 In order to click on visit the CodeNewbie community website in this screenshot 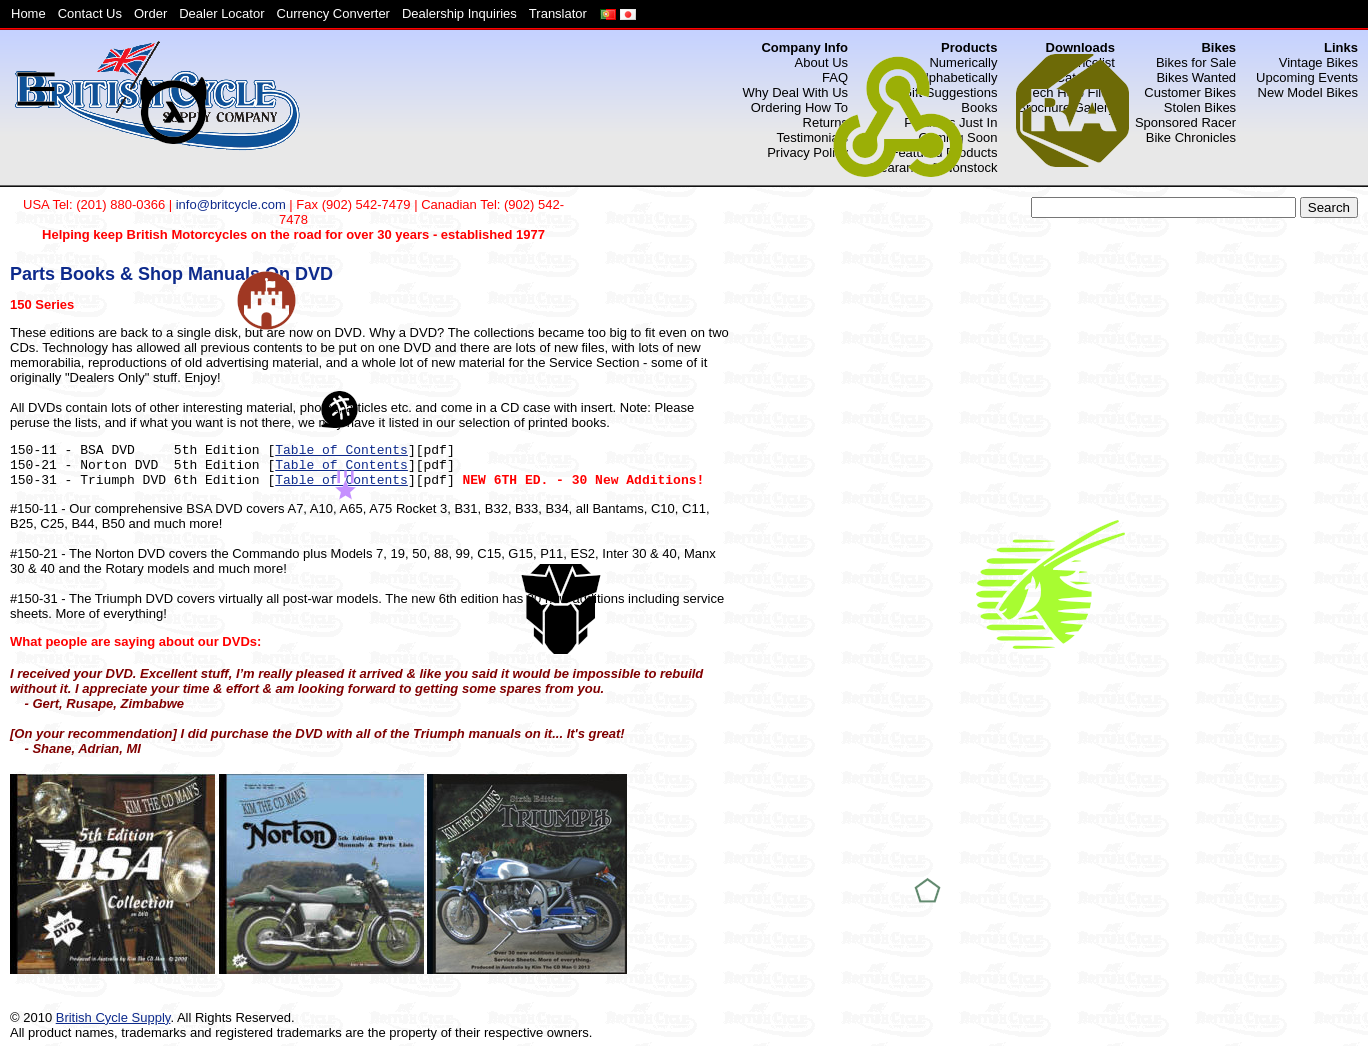, I will do `click(339, 409)`.